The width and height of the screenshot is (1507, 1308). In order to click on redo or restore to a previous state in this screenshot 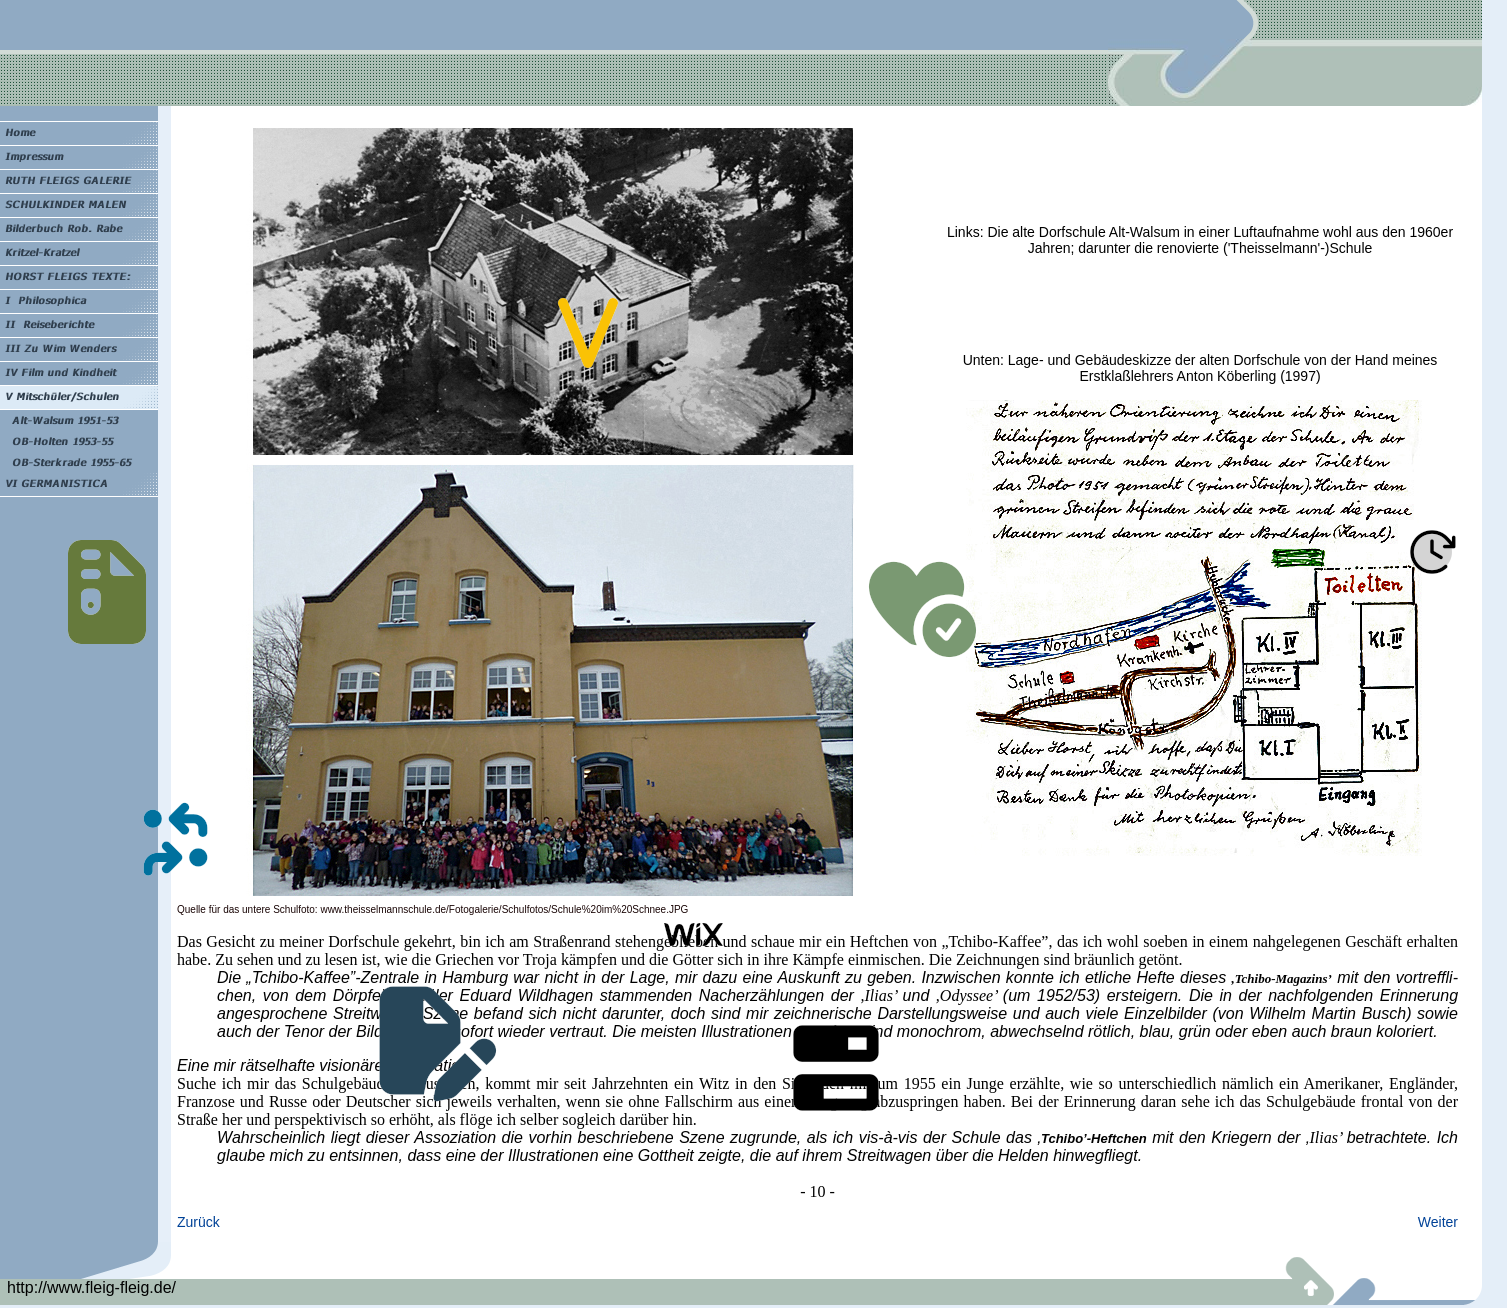, I will do `click(1432, 552)`.